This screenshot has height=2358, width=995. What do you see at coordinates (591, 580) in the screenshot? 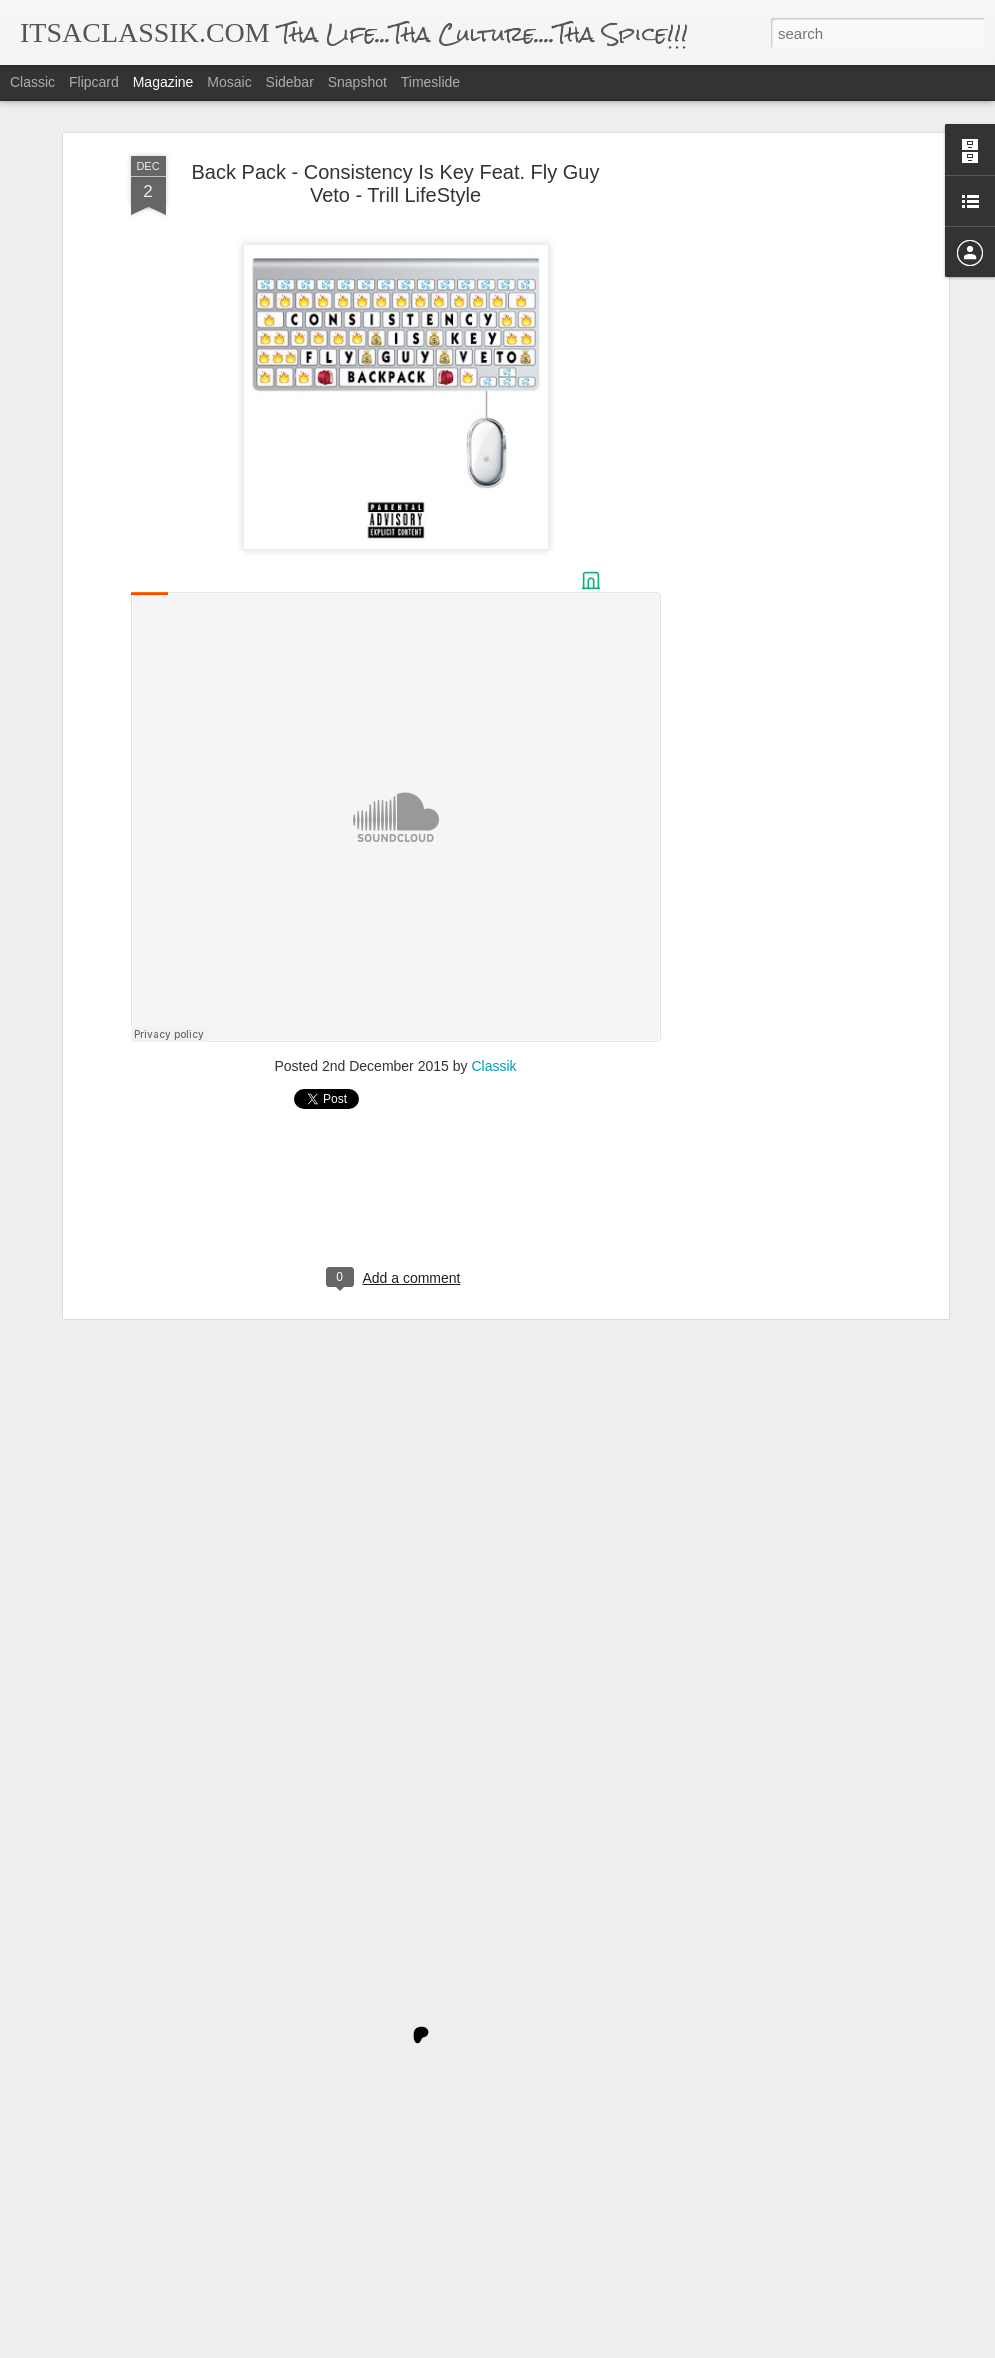
I see `view building or property details` at bounding box center [591, 580].